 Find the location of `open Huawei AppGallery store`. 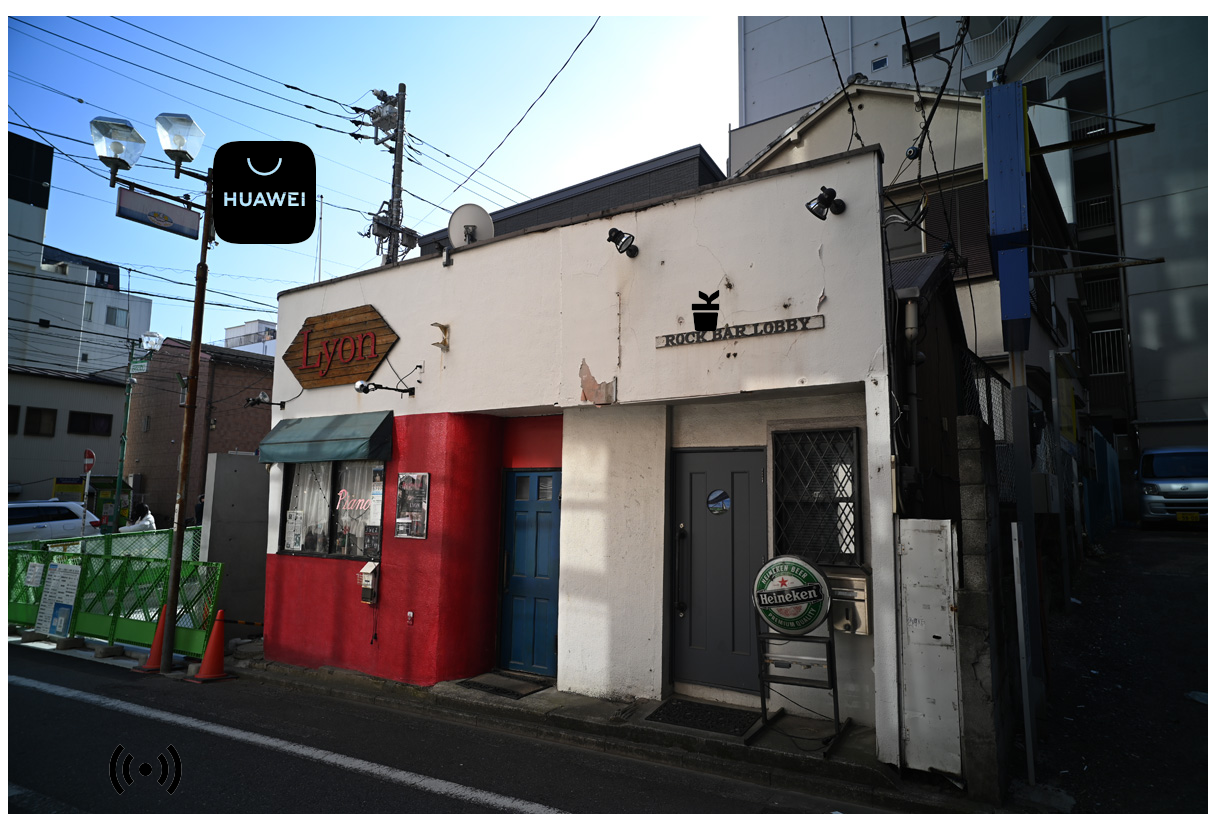

open Huawei AppGallery store is located at coordinates (264, 192).